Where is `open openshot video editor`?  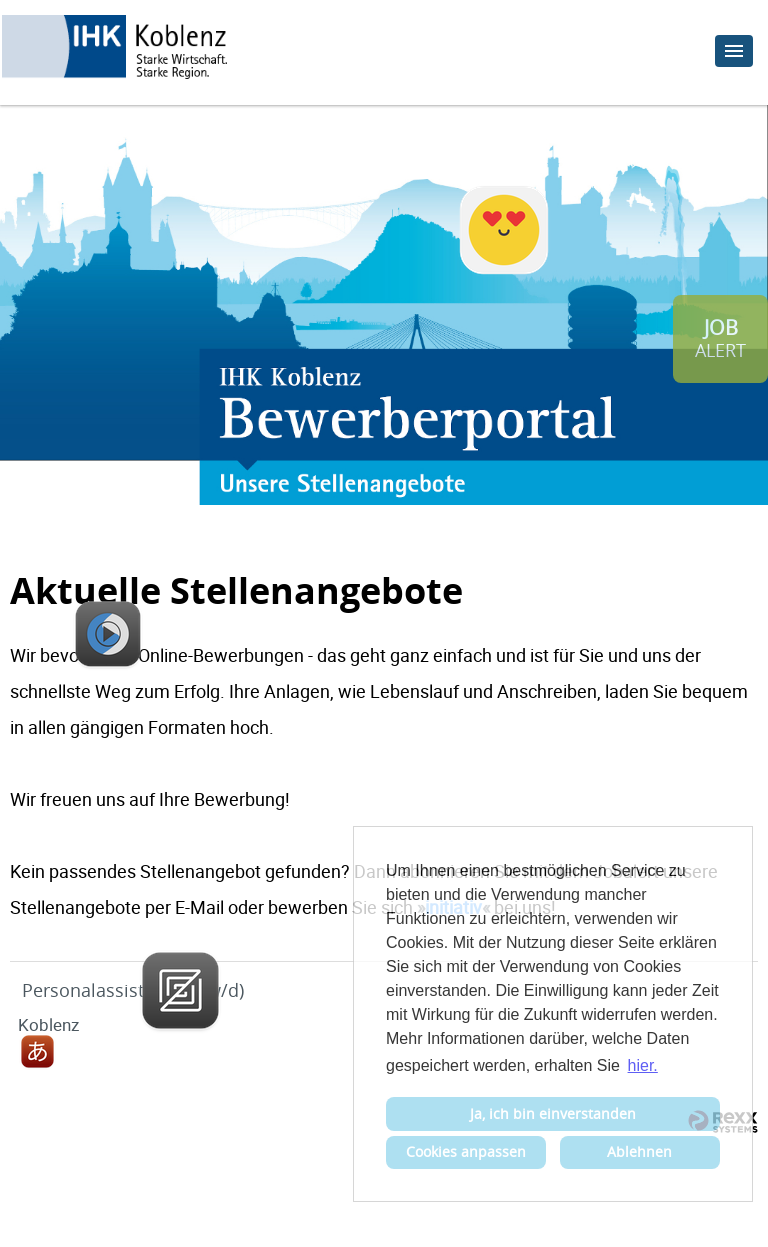 open openshot video editor is located at coordinates (108, 634).